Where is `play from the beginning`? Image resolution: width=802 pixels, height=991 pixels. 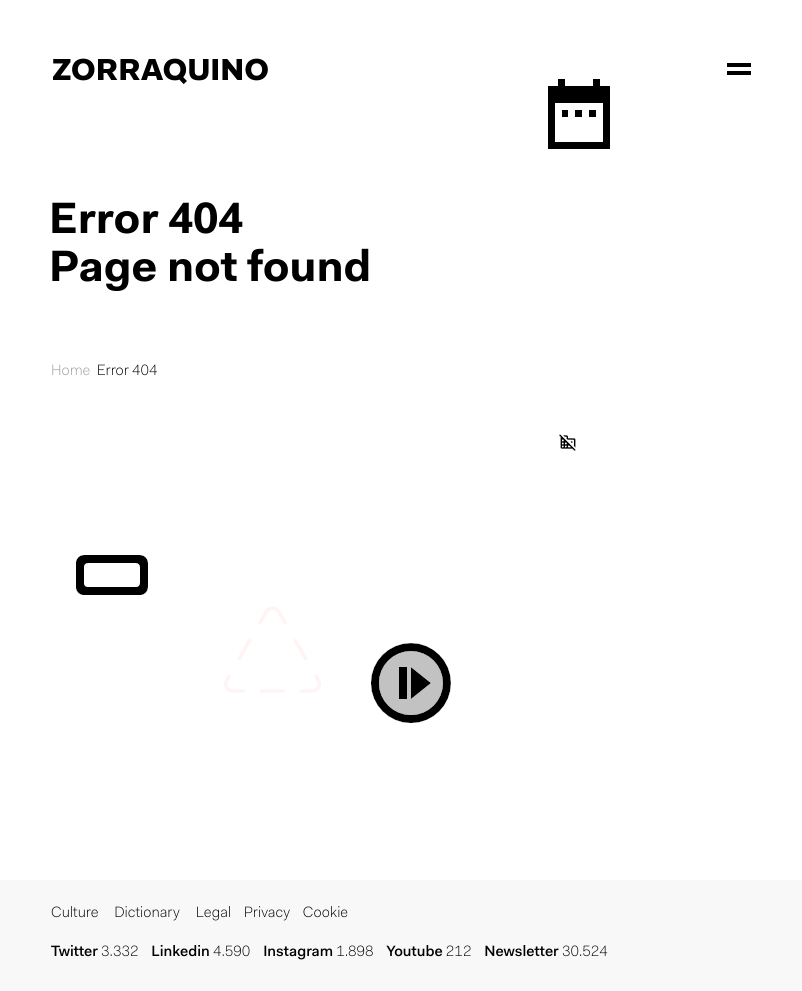 play from the beginning is located at coordinates (411, 683).